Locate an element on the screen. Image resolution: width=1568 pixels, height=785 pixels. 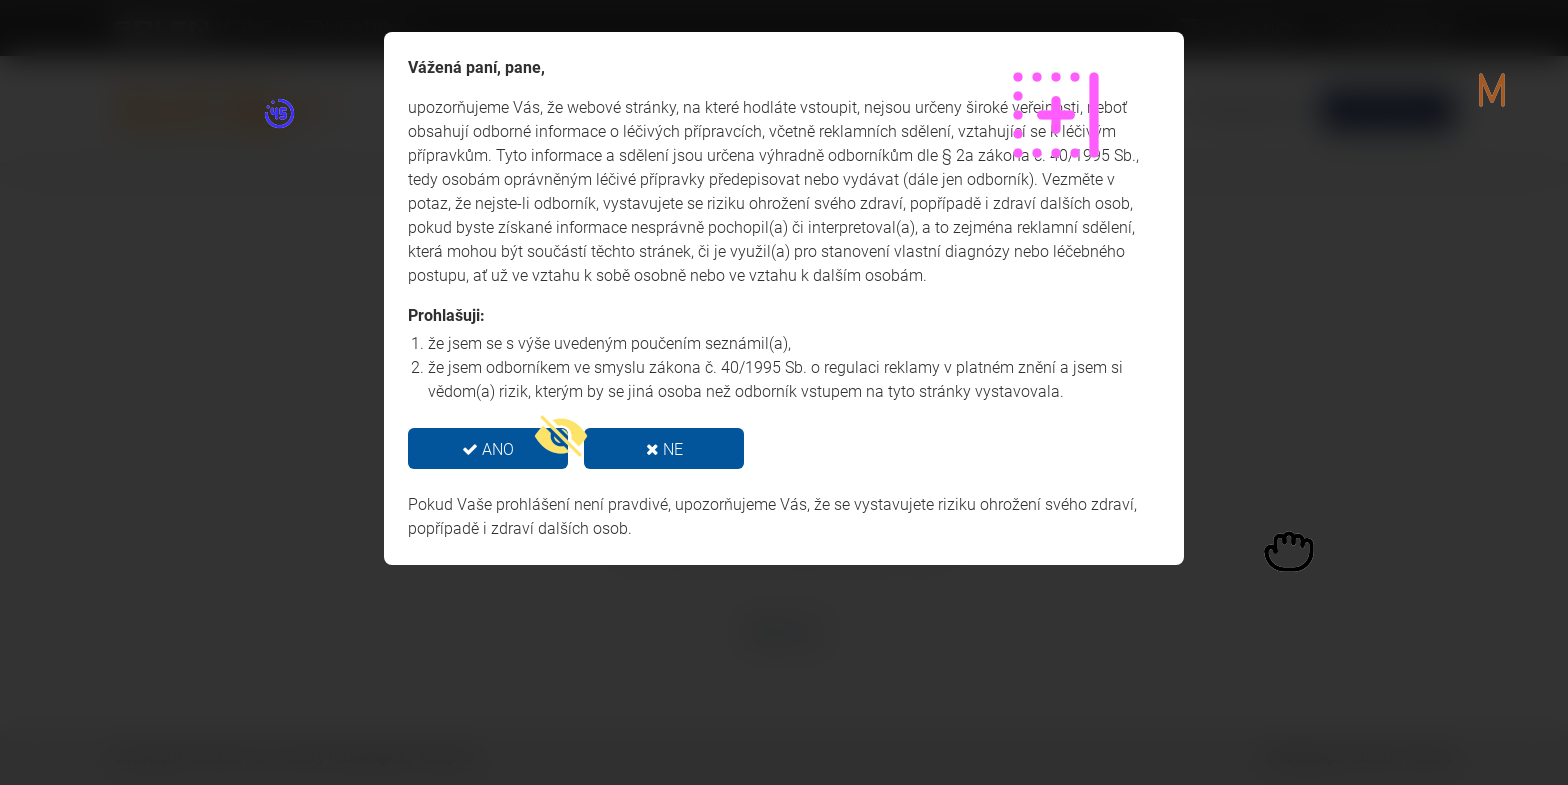
drag to reorder items is located at coordinates (1289, 547).